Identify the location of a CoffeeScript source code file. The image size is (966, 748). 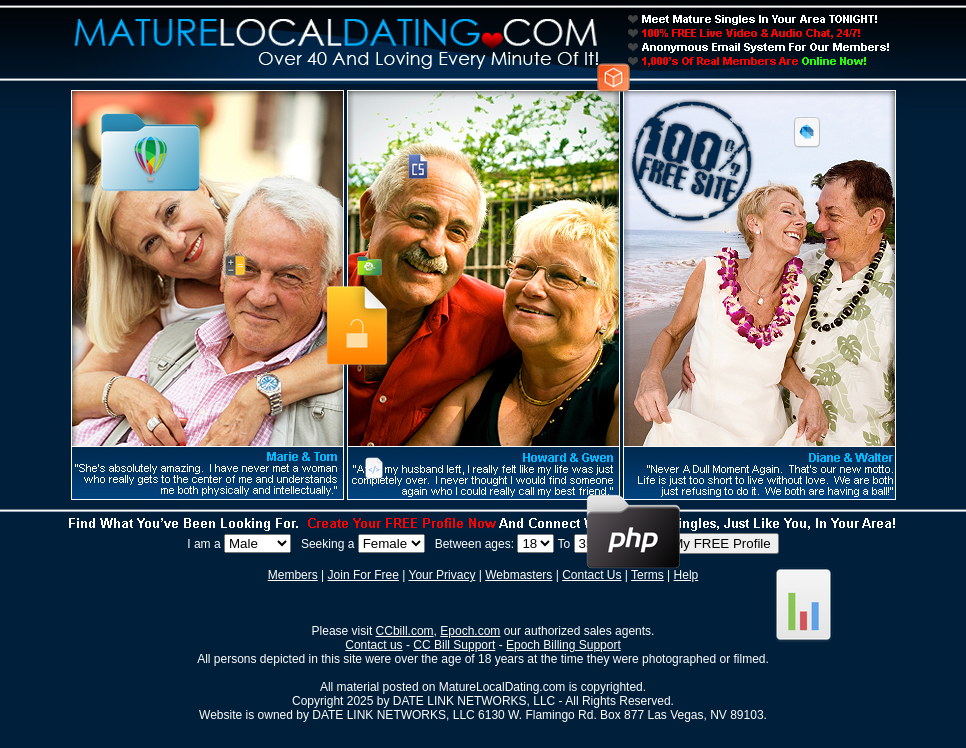
(418, 167).